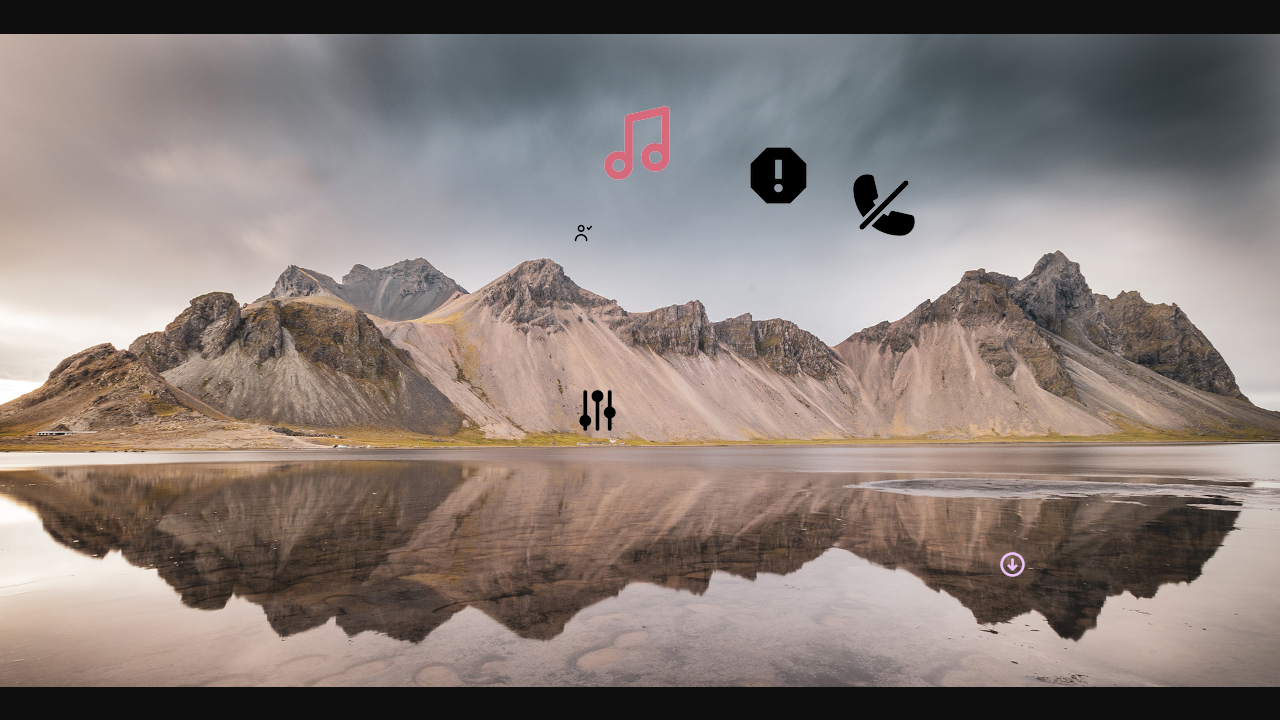 Image resolution: width=1280 pixels, height=720 pixels. Describe the element at coordinates (641, 143) in the screenshot. I see `access music library or player` at that location.